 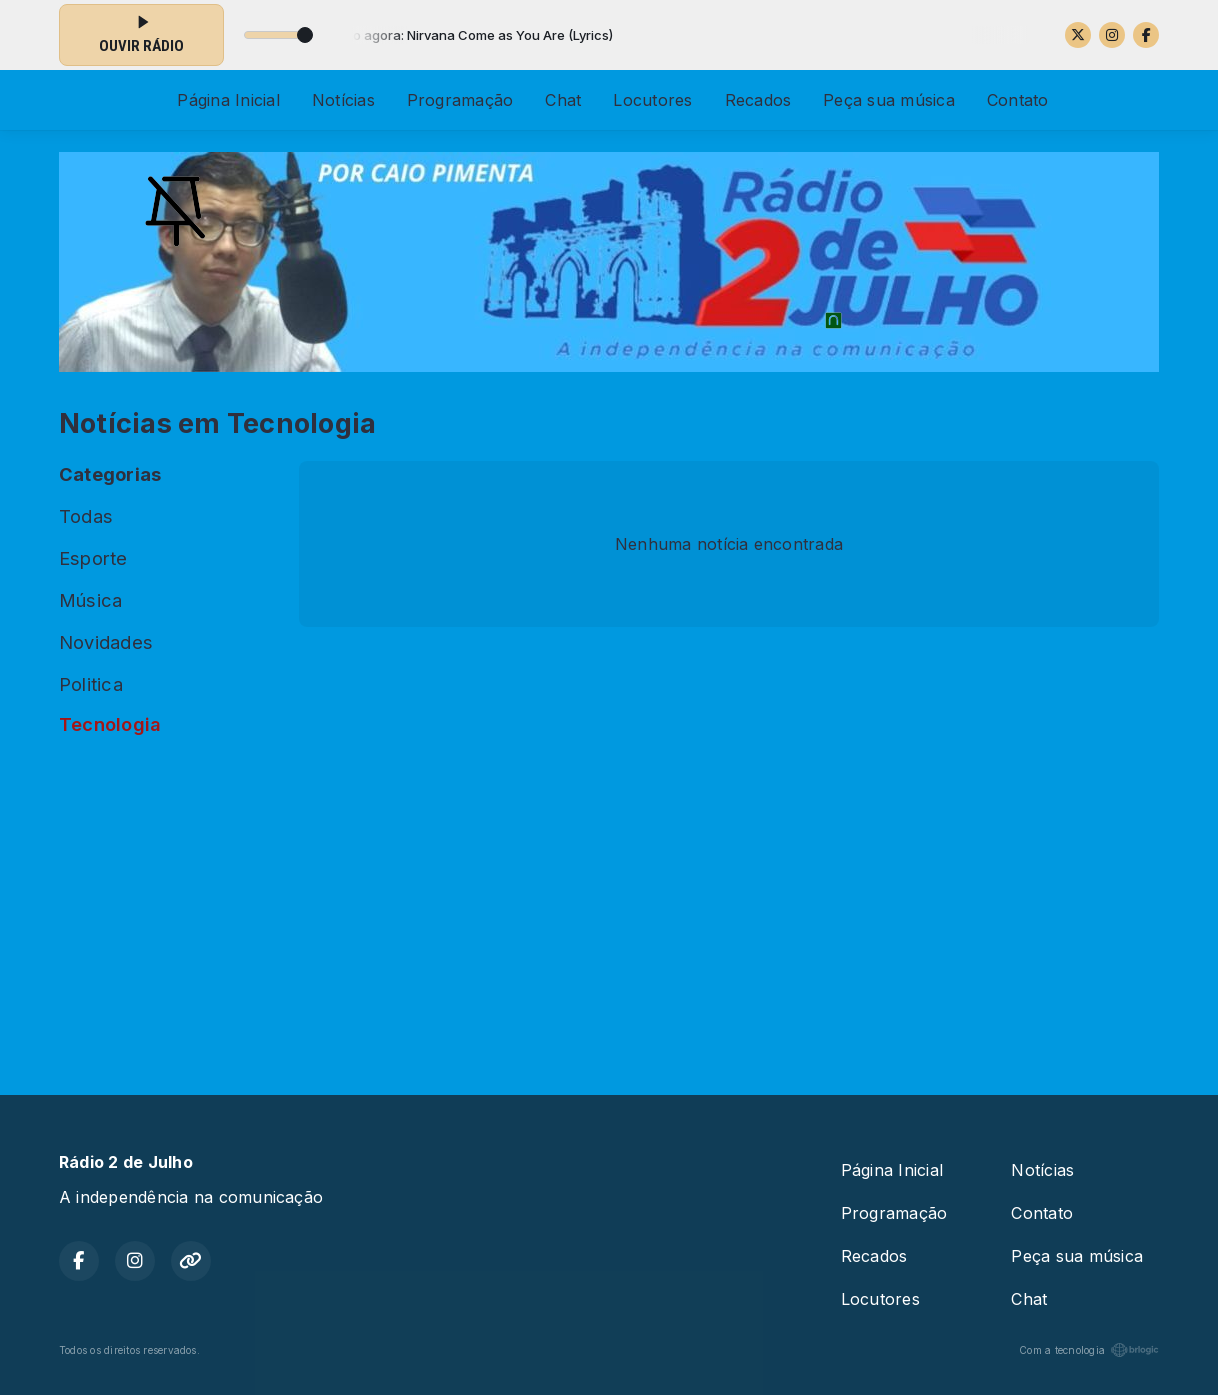 What do you see at coordinates (176, 207) in the screenshot?
I see `unpin this item` at bounding box center [176, 207].